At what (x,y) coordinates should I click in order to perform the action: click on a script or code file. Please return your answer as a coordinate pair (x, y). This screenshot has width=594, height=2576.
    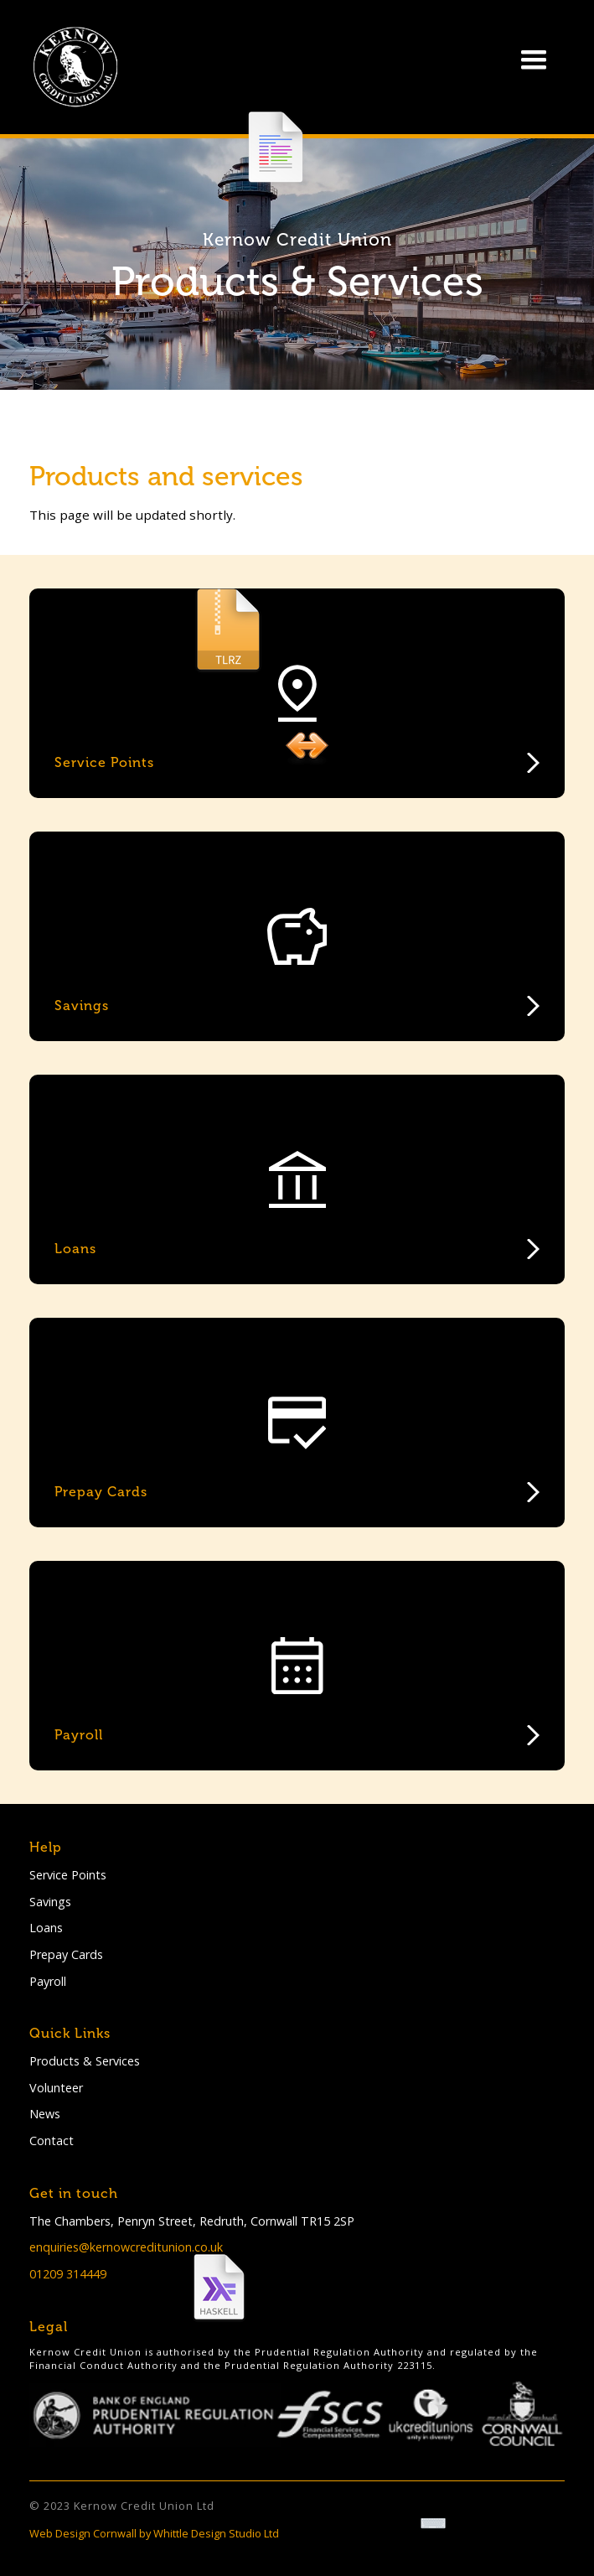
    Looking at the image, I should click on (276, 148).